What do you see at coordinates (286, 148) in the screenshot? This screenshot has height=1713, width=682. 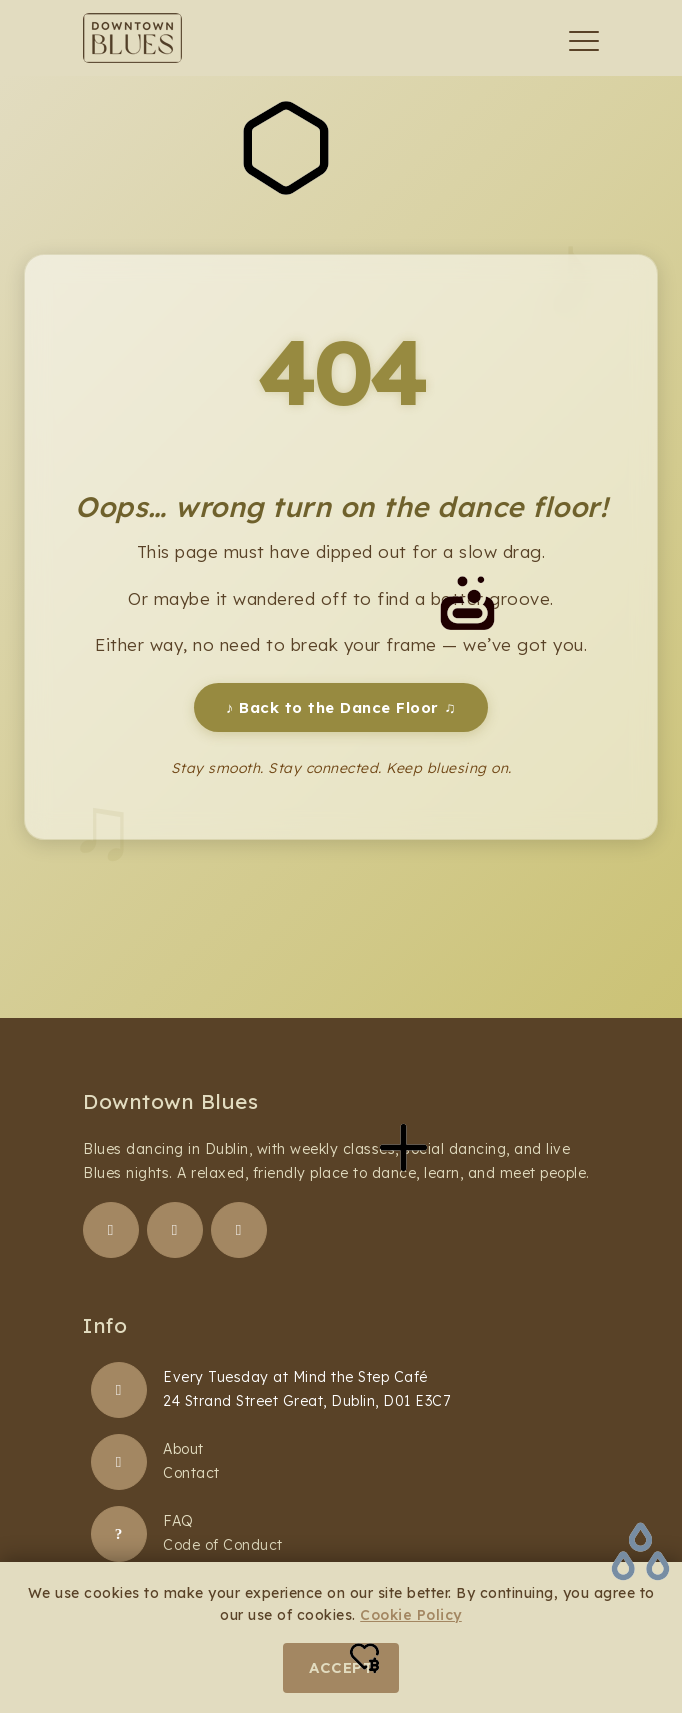 I see `select a hexagonal shape or polygon tool` at bounding box center [286, 148].